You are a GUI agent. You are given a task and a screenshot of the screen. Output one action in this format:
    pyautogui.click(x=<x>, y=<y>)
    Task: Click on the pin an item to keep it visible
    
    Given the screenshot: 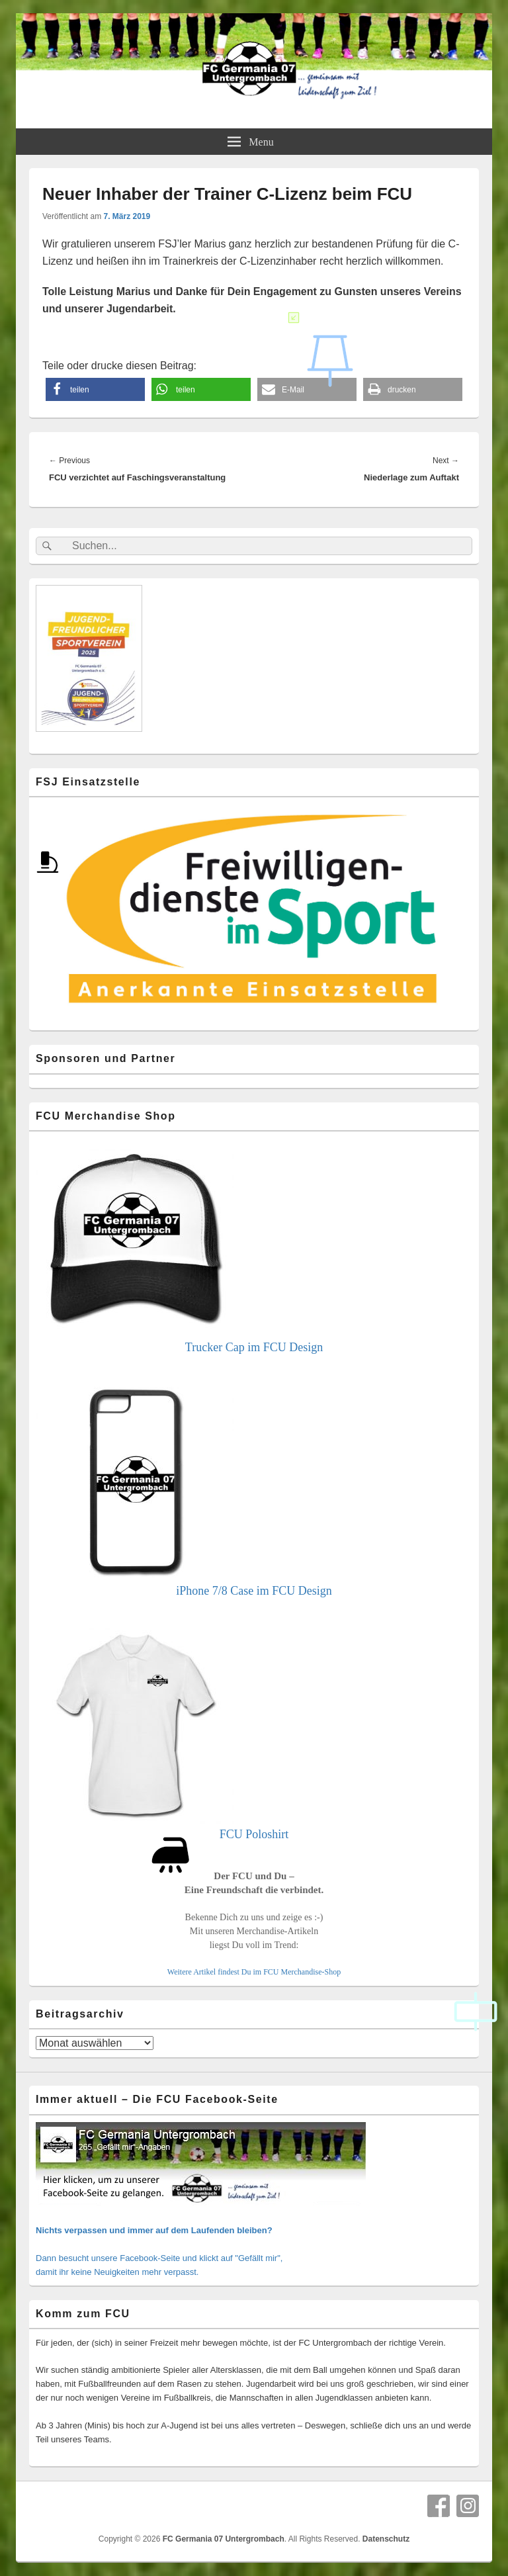 What is the action you would take?
    pyautogui.click(x=330, y=358)
    